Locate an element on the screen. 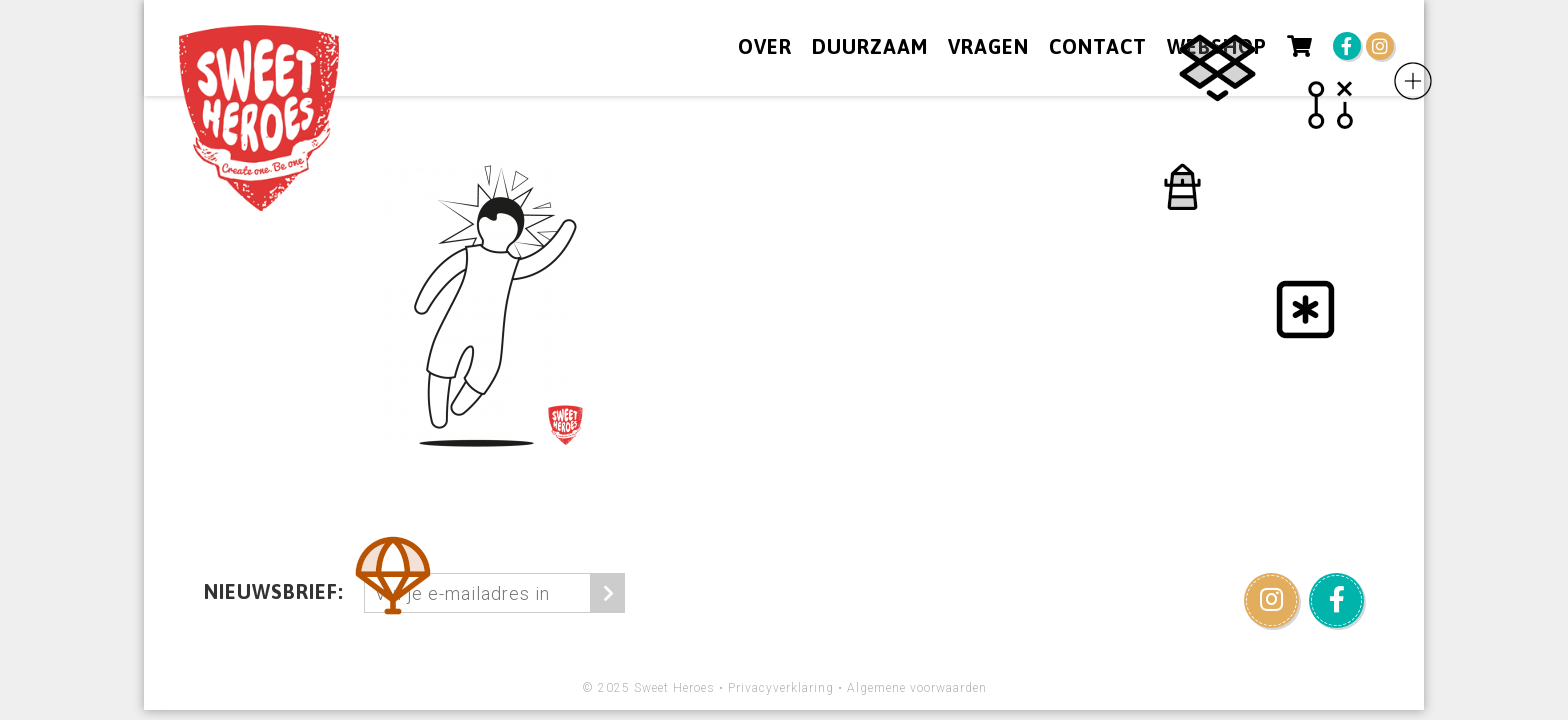 Image resolution: width=1568 pixels, height=720 pixels. access guidance or navigation features is located at coordinates (1182, 188).